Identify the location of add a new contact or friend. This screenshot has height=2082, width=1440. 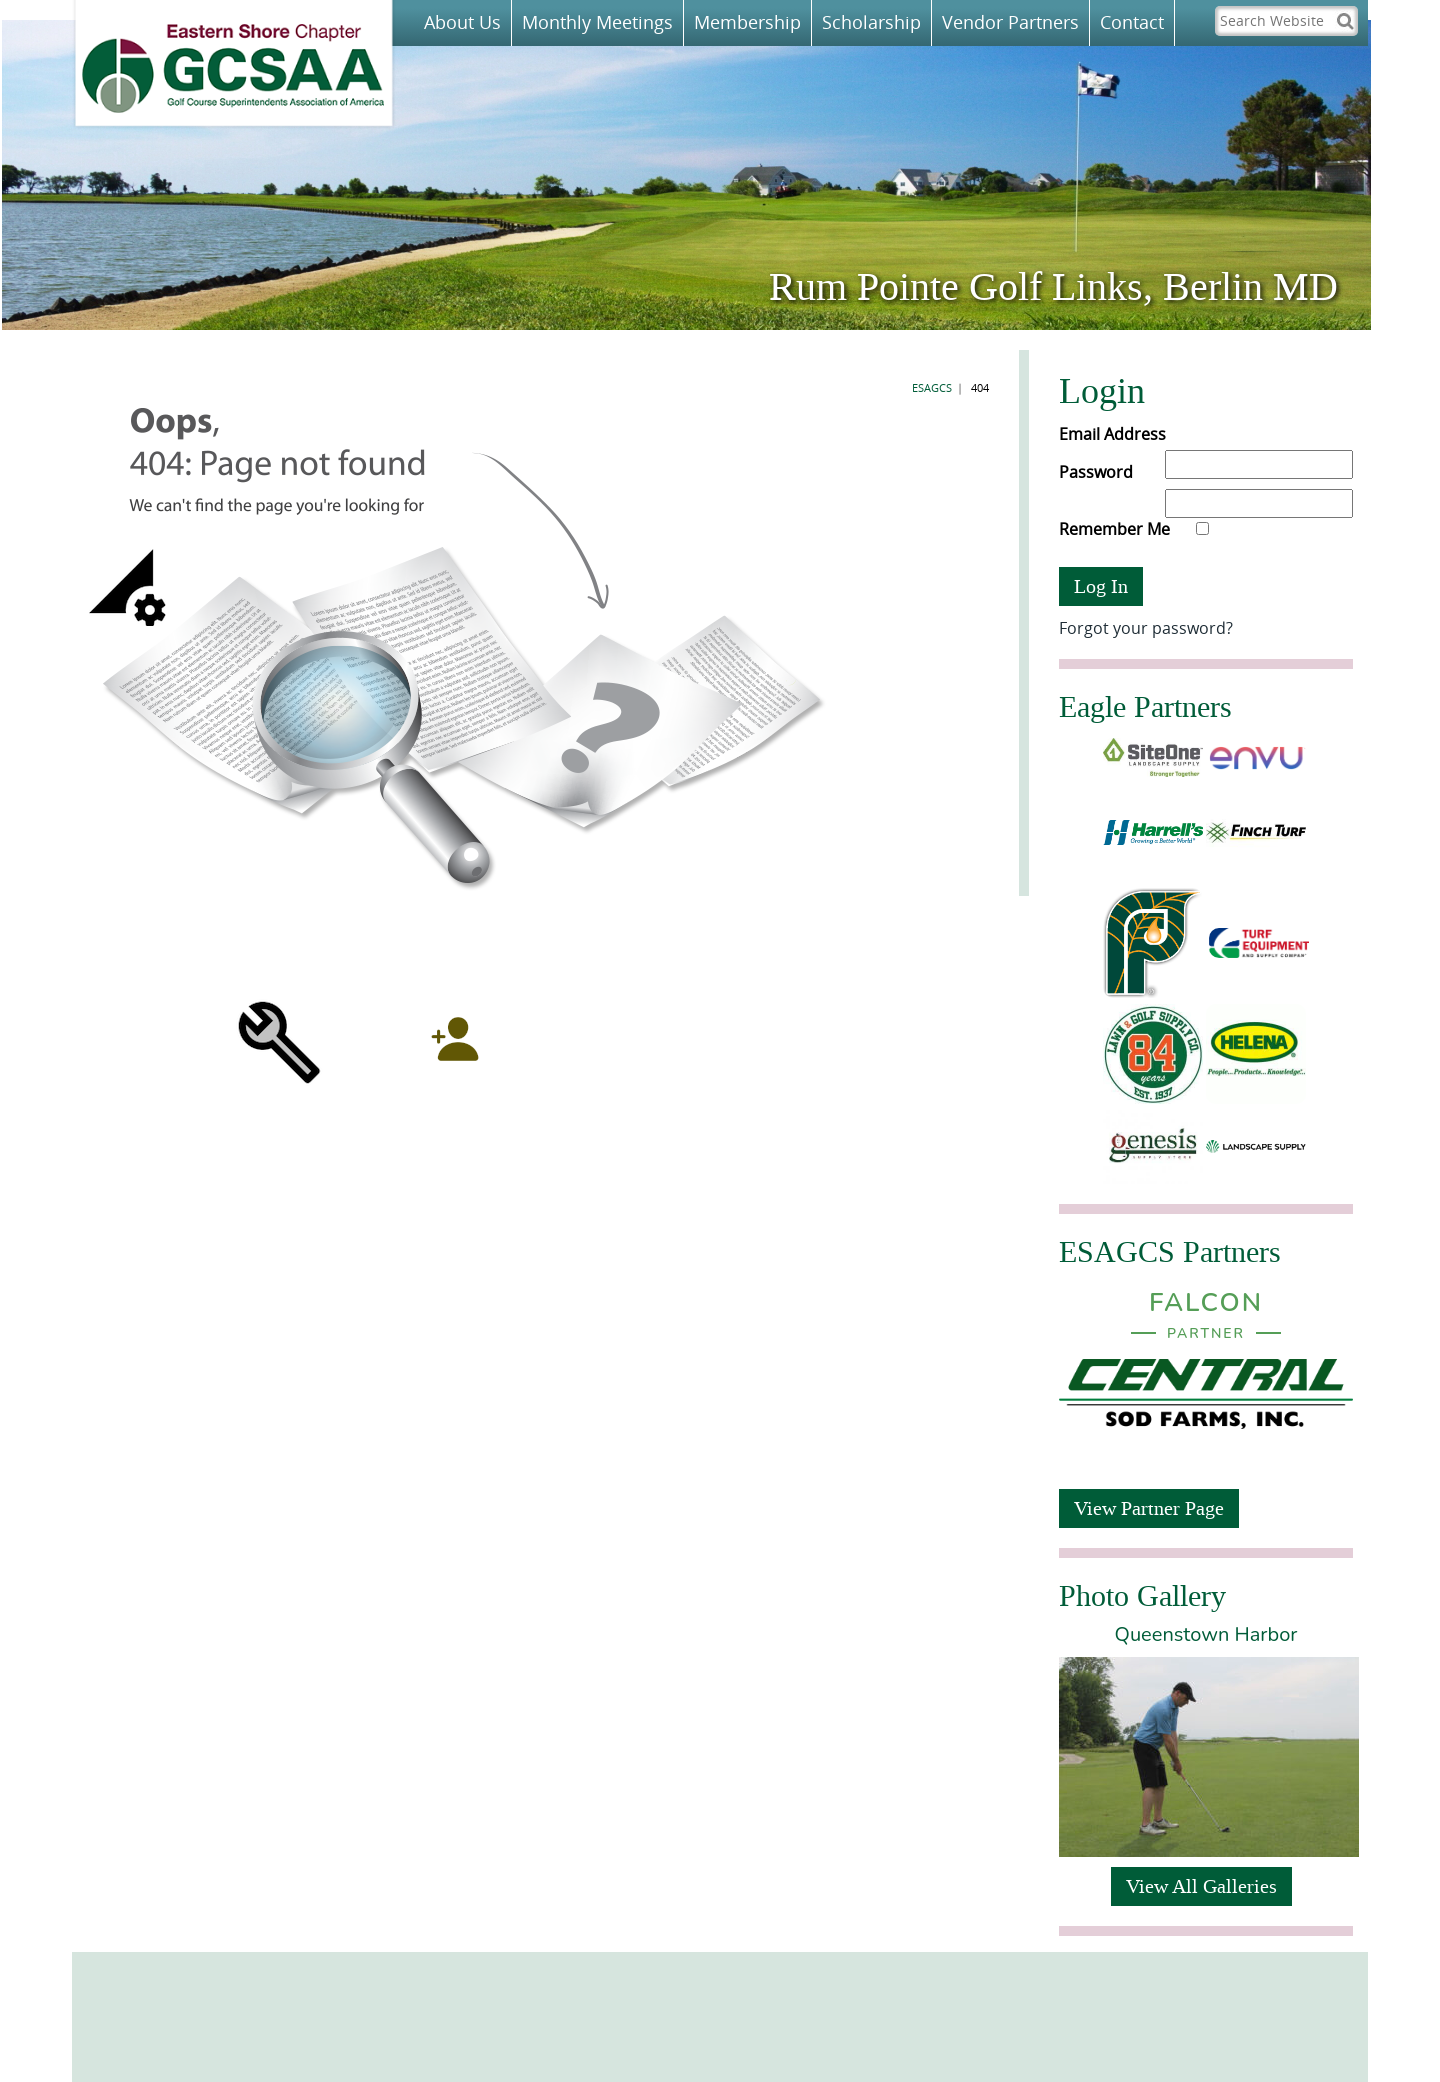
(455, 1039).